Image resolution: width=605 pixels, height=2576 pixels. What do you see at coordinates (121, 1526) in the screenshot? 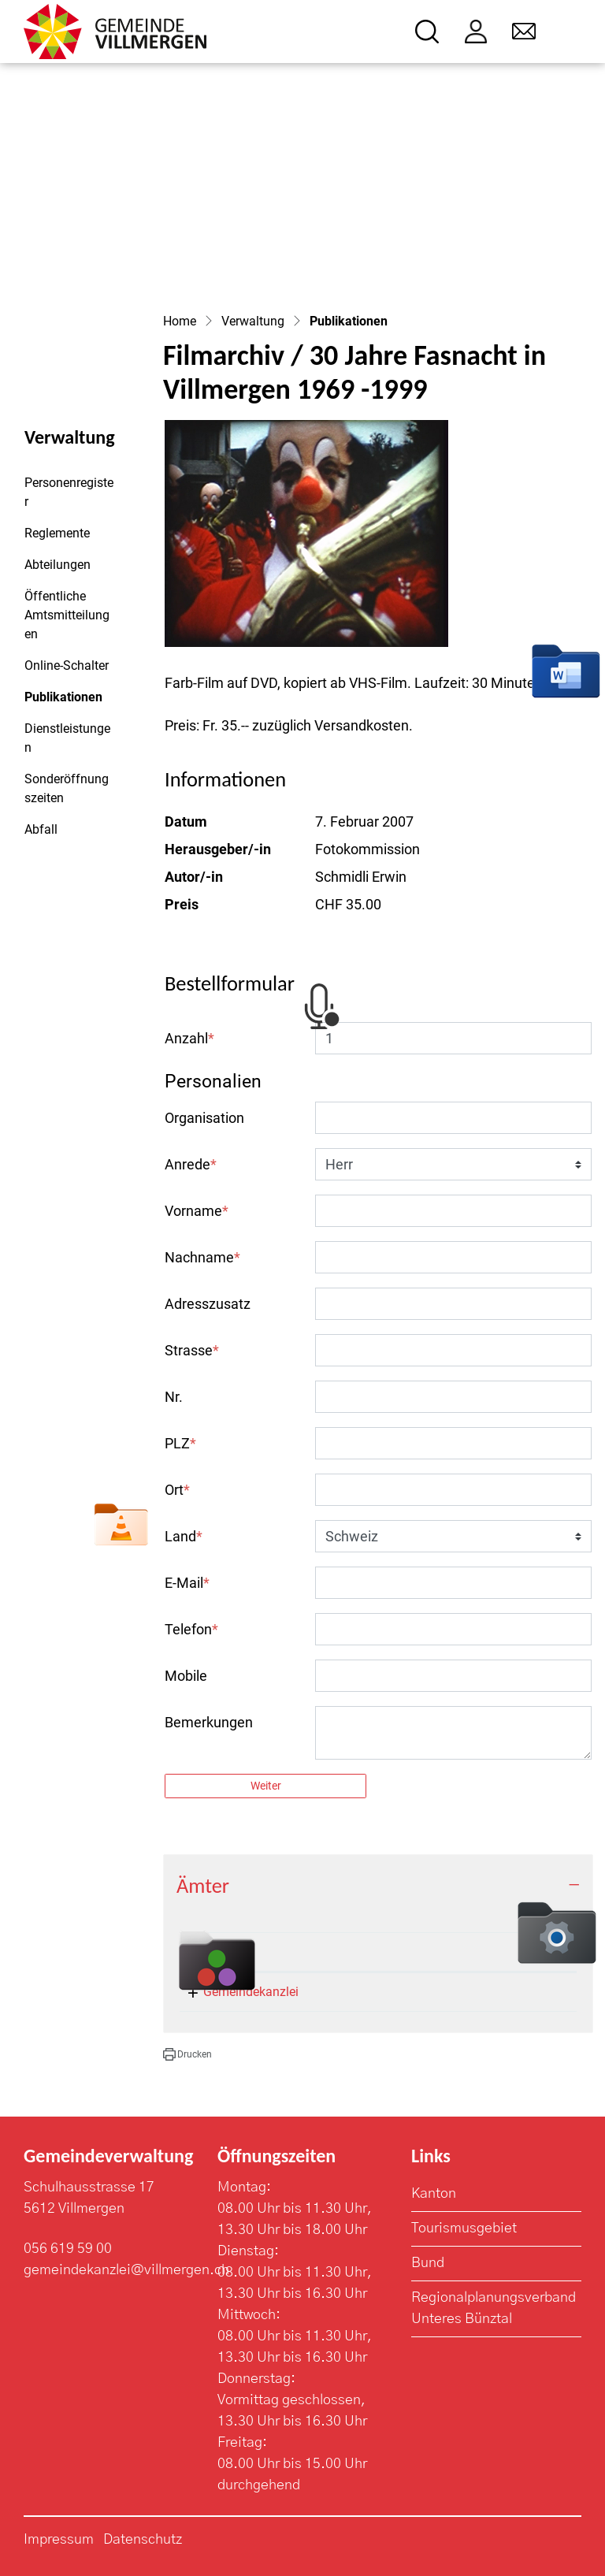
I see `open folder containing VLC media player files` at bounding box center [121, 1526].